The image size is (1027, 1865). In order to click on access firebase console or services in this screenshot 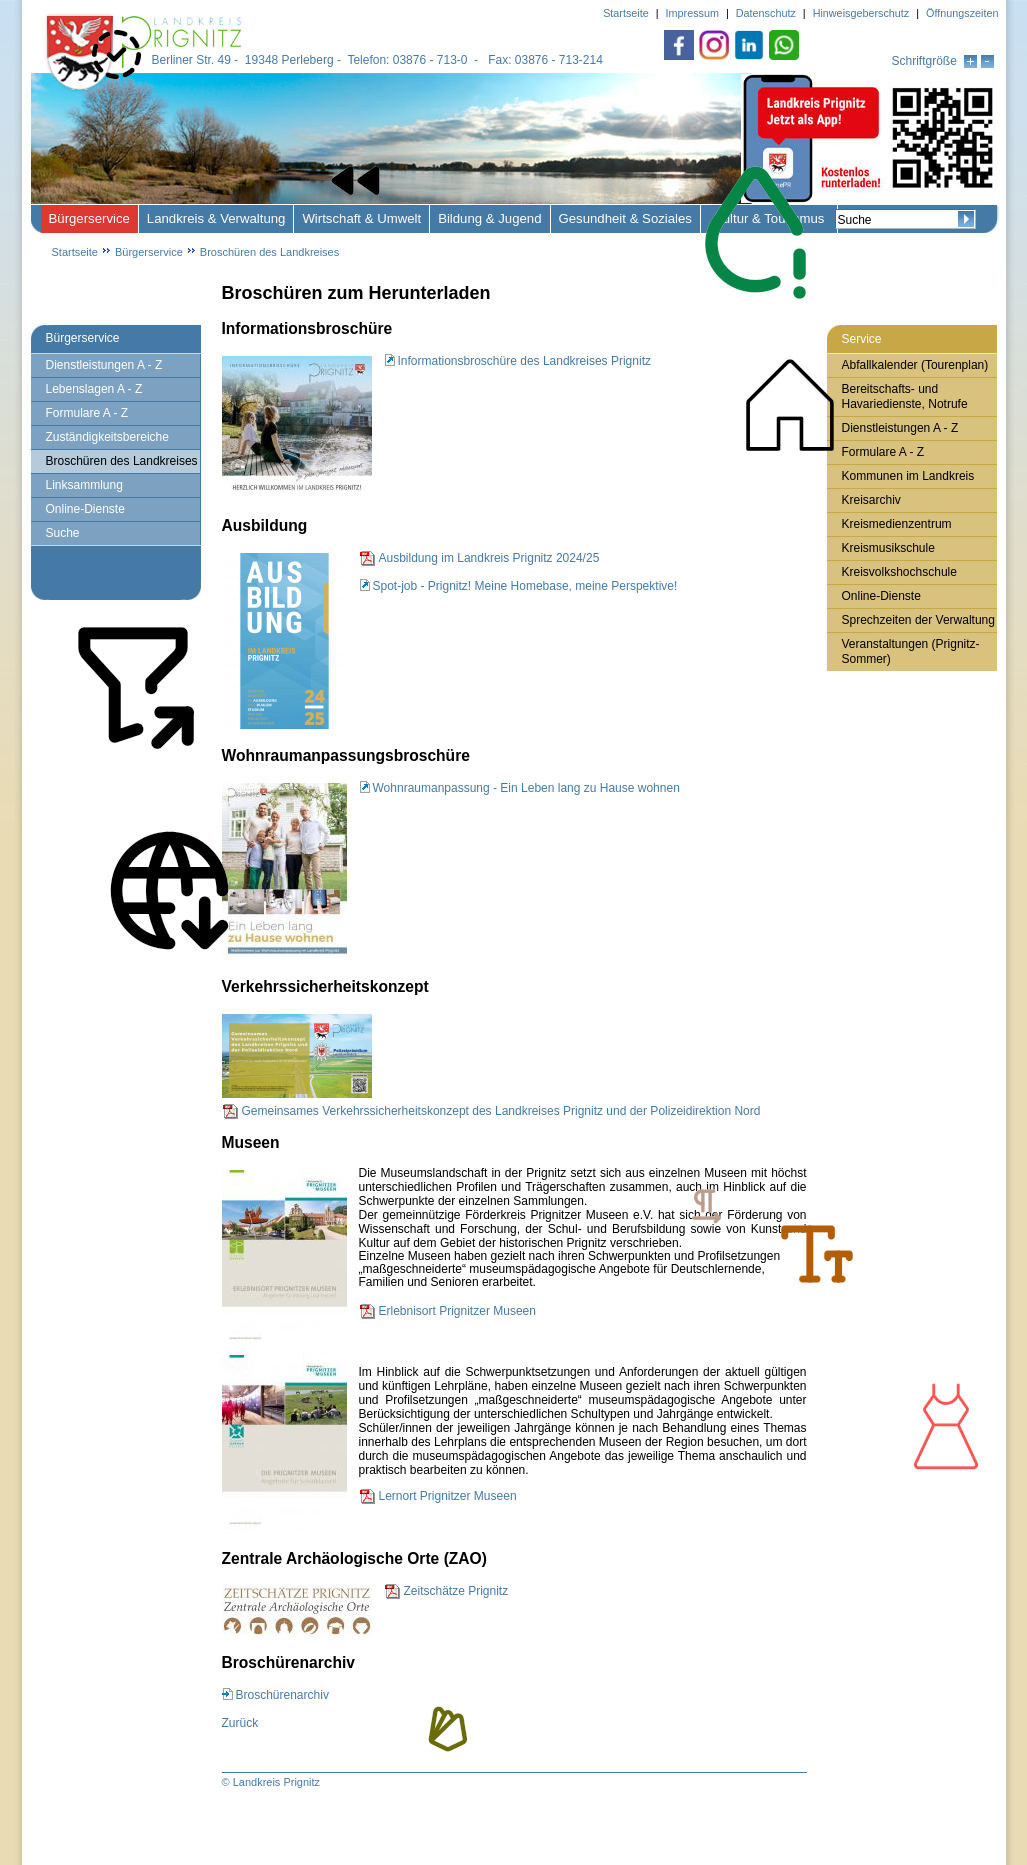, I will do `click(448, 1729)`.